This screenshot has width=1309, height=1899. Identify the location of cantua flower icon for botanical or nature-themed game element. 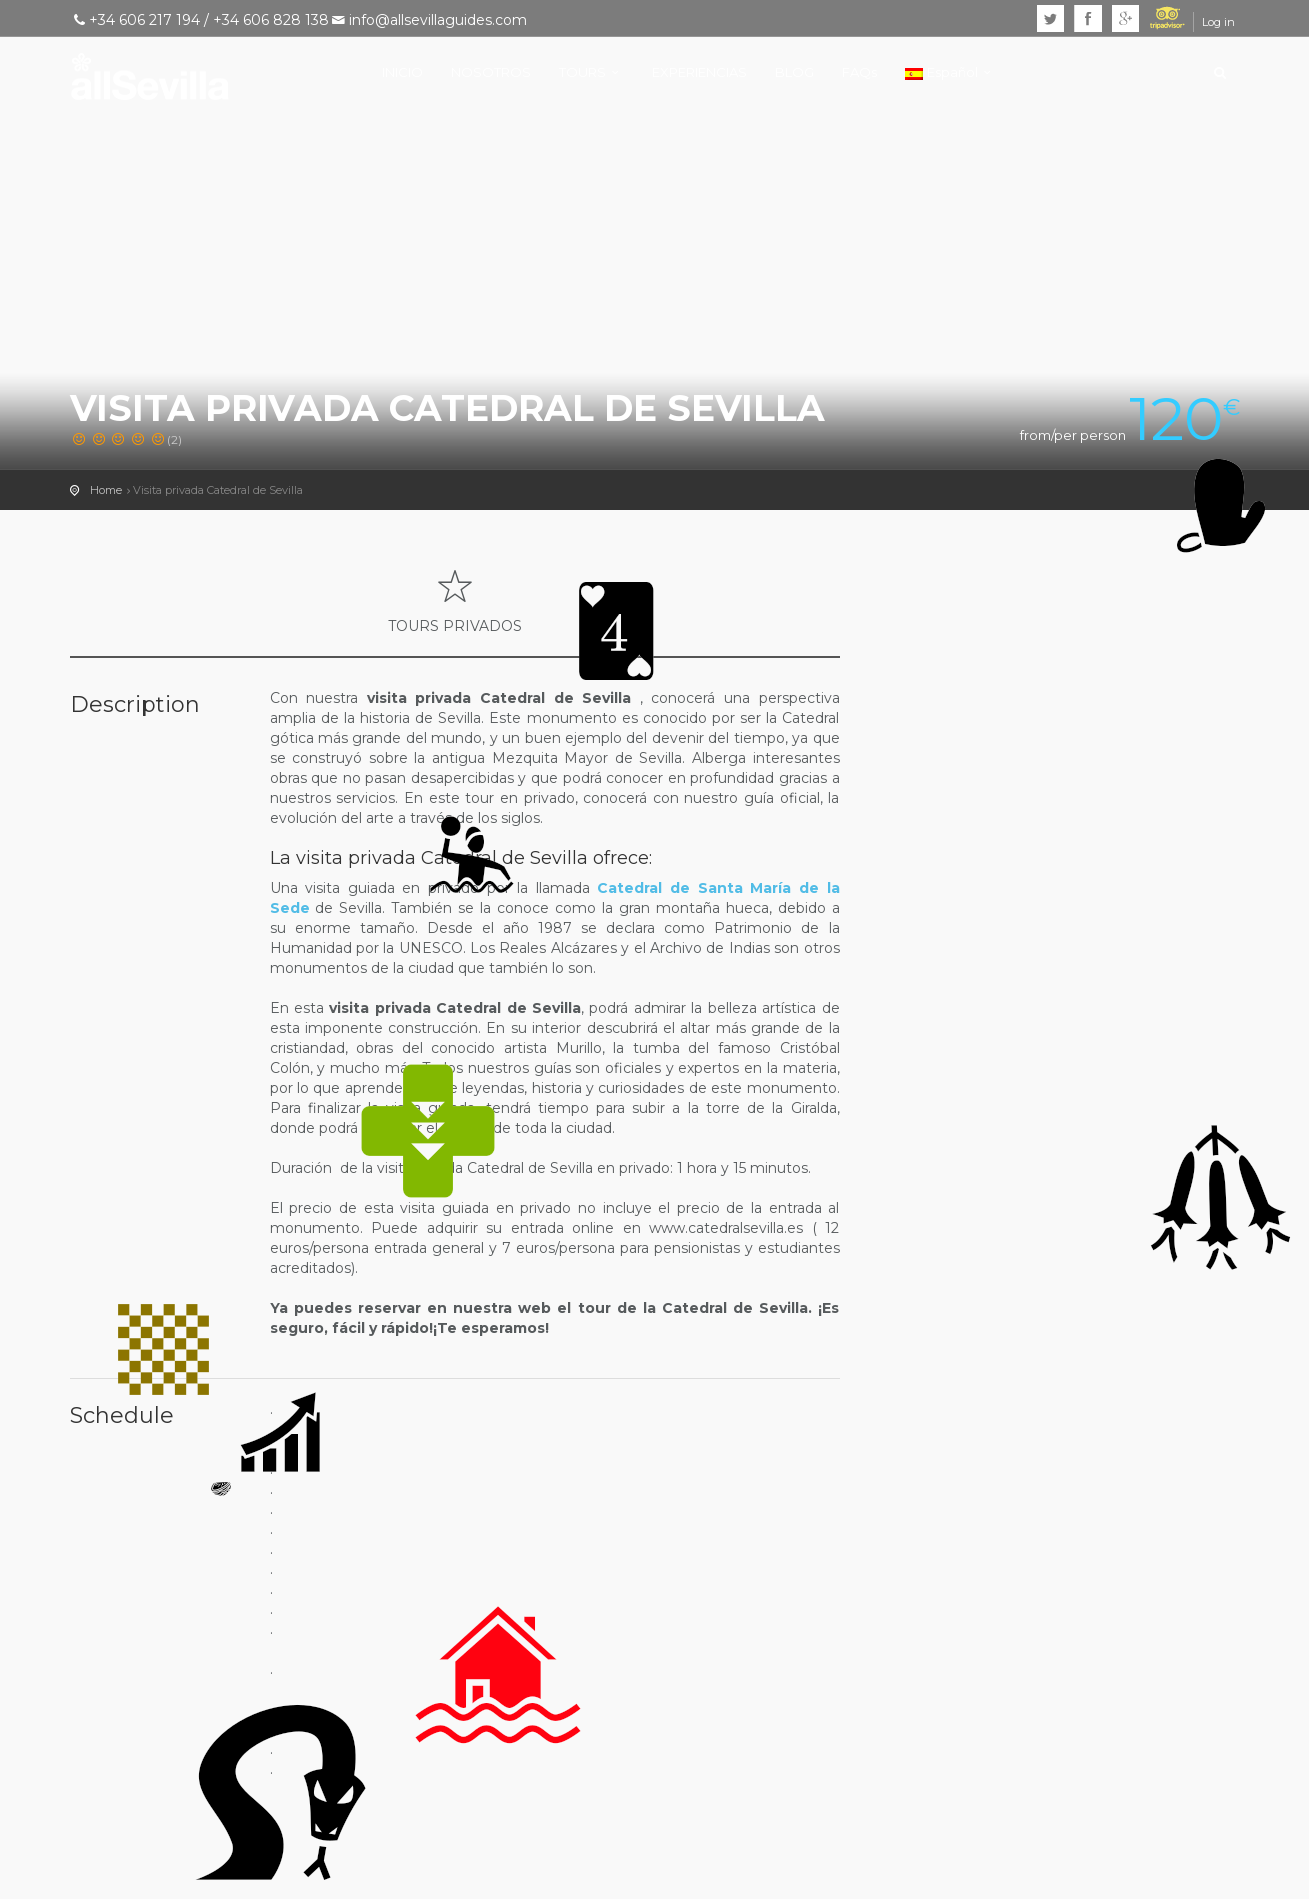
(1220, 1197).